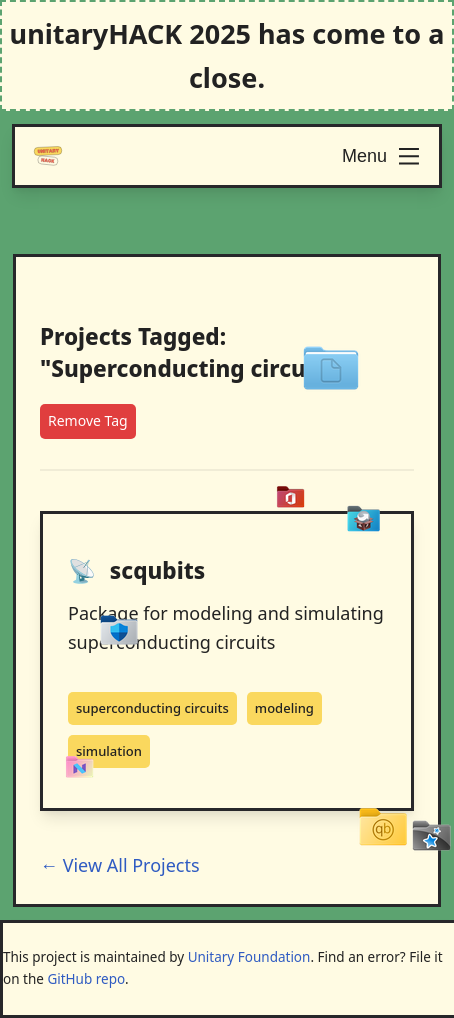 The height and width of the screenshot is (1018, 454). I want to click on open microsoft office documents folder, so click(290, 497).